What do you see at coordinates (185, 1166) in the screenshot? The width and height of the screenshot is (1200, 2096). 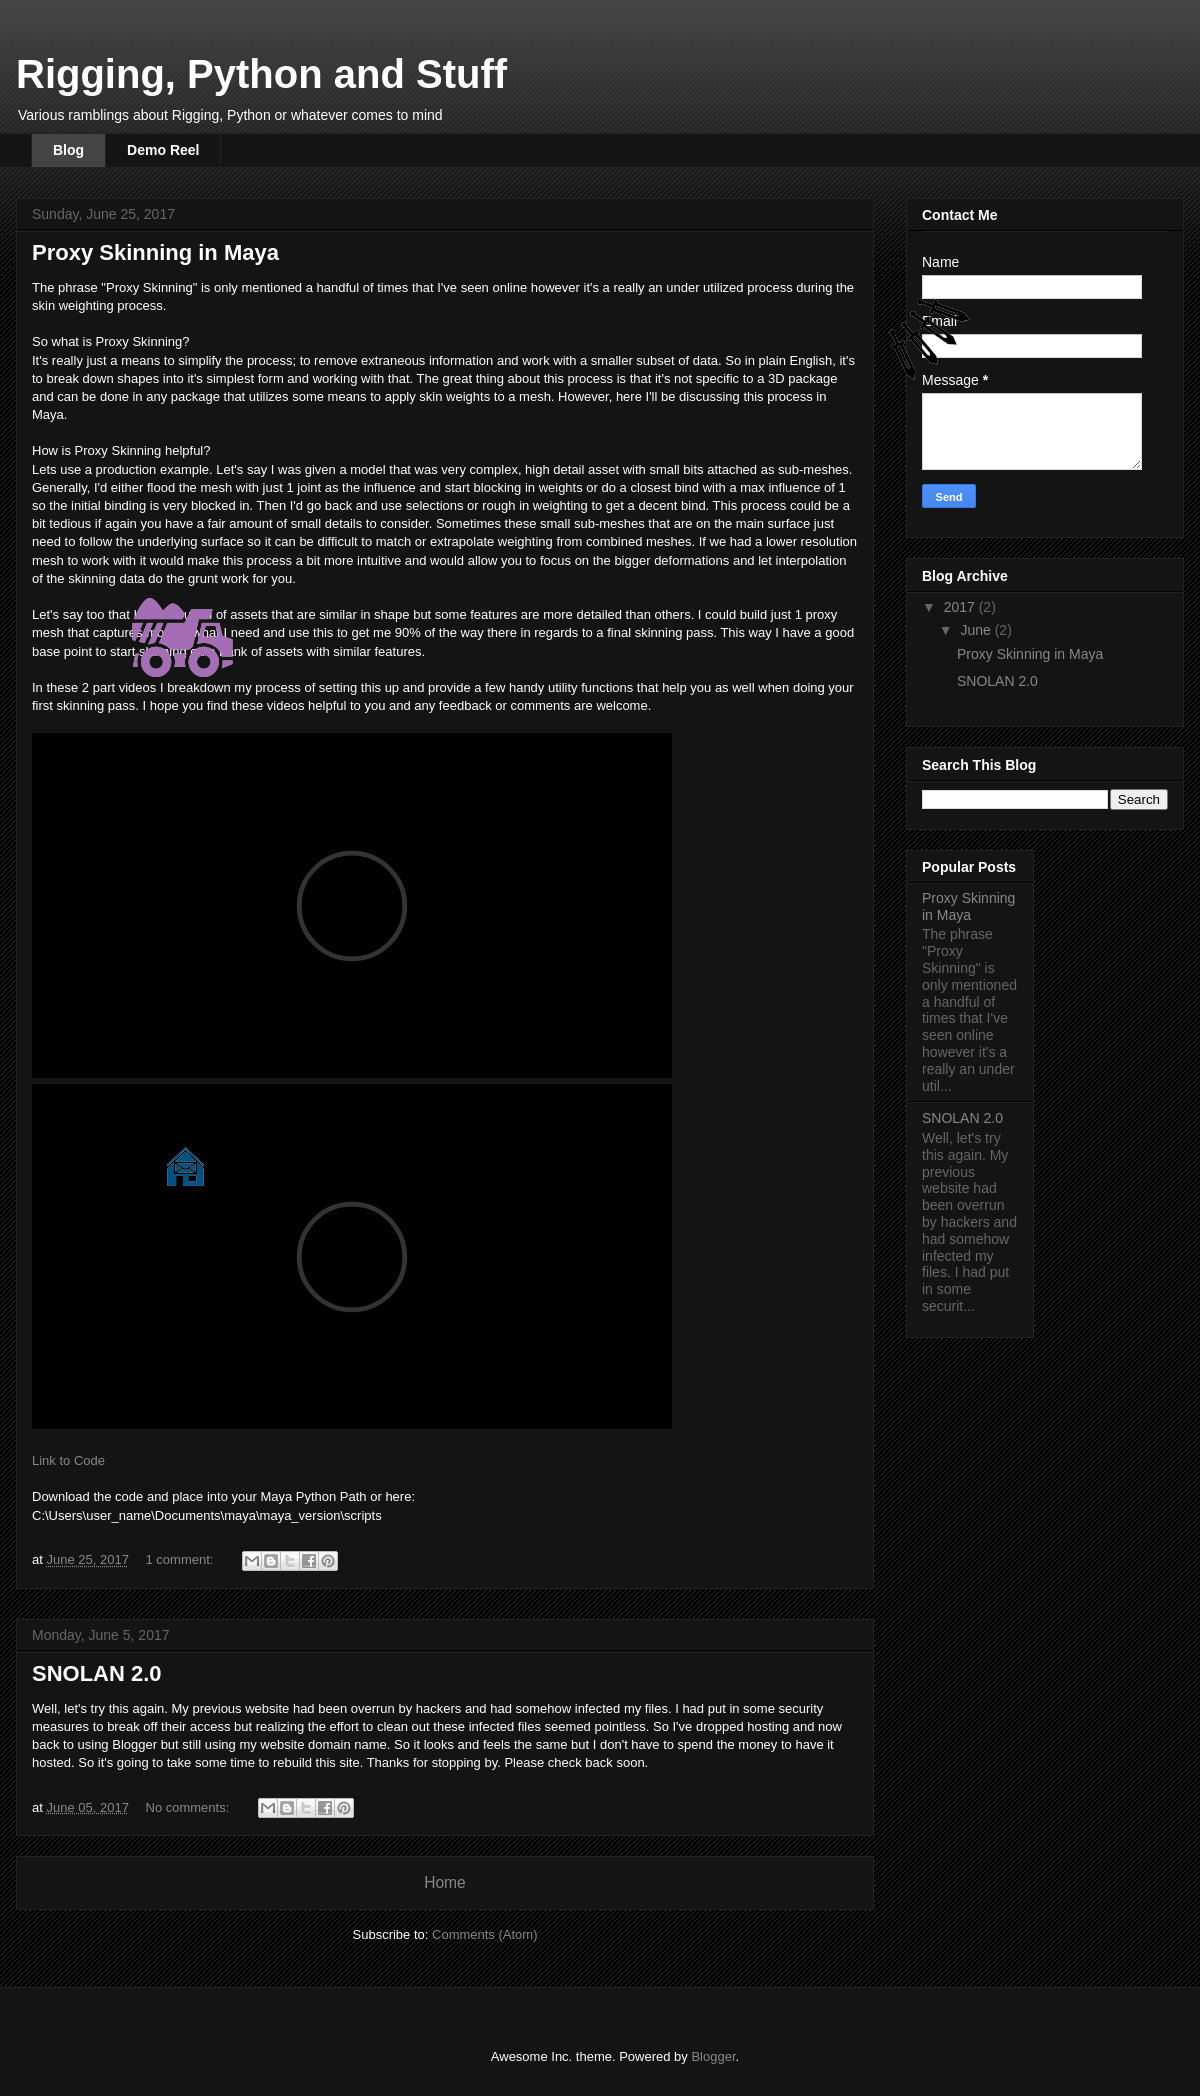 I see `find nearby post office locations` at bounding box center [185, 1166].